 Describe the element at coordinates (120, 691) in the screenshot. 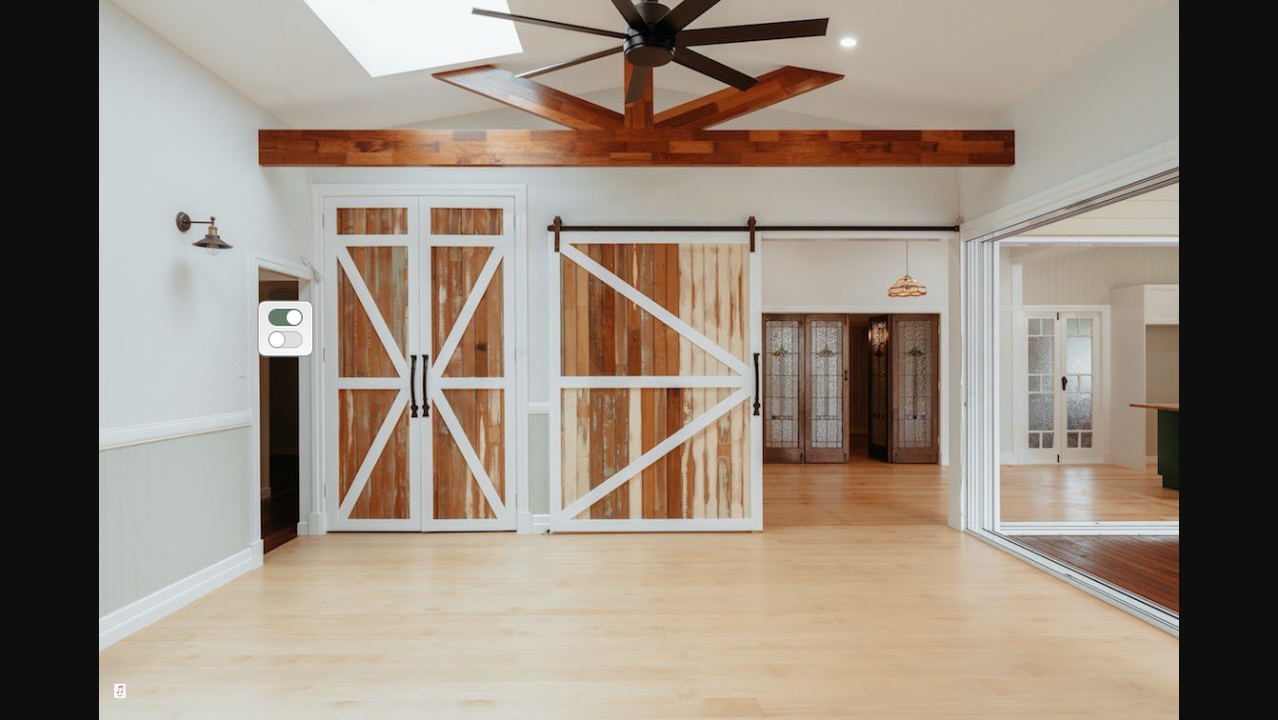

I see `an ADPCM audio file format indicator` at that location.